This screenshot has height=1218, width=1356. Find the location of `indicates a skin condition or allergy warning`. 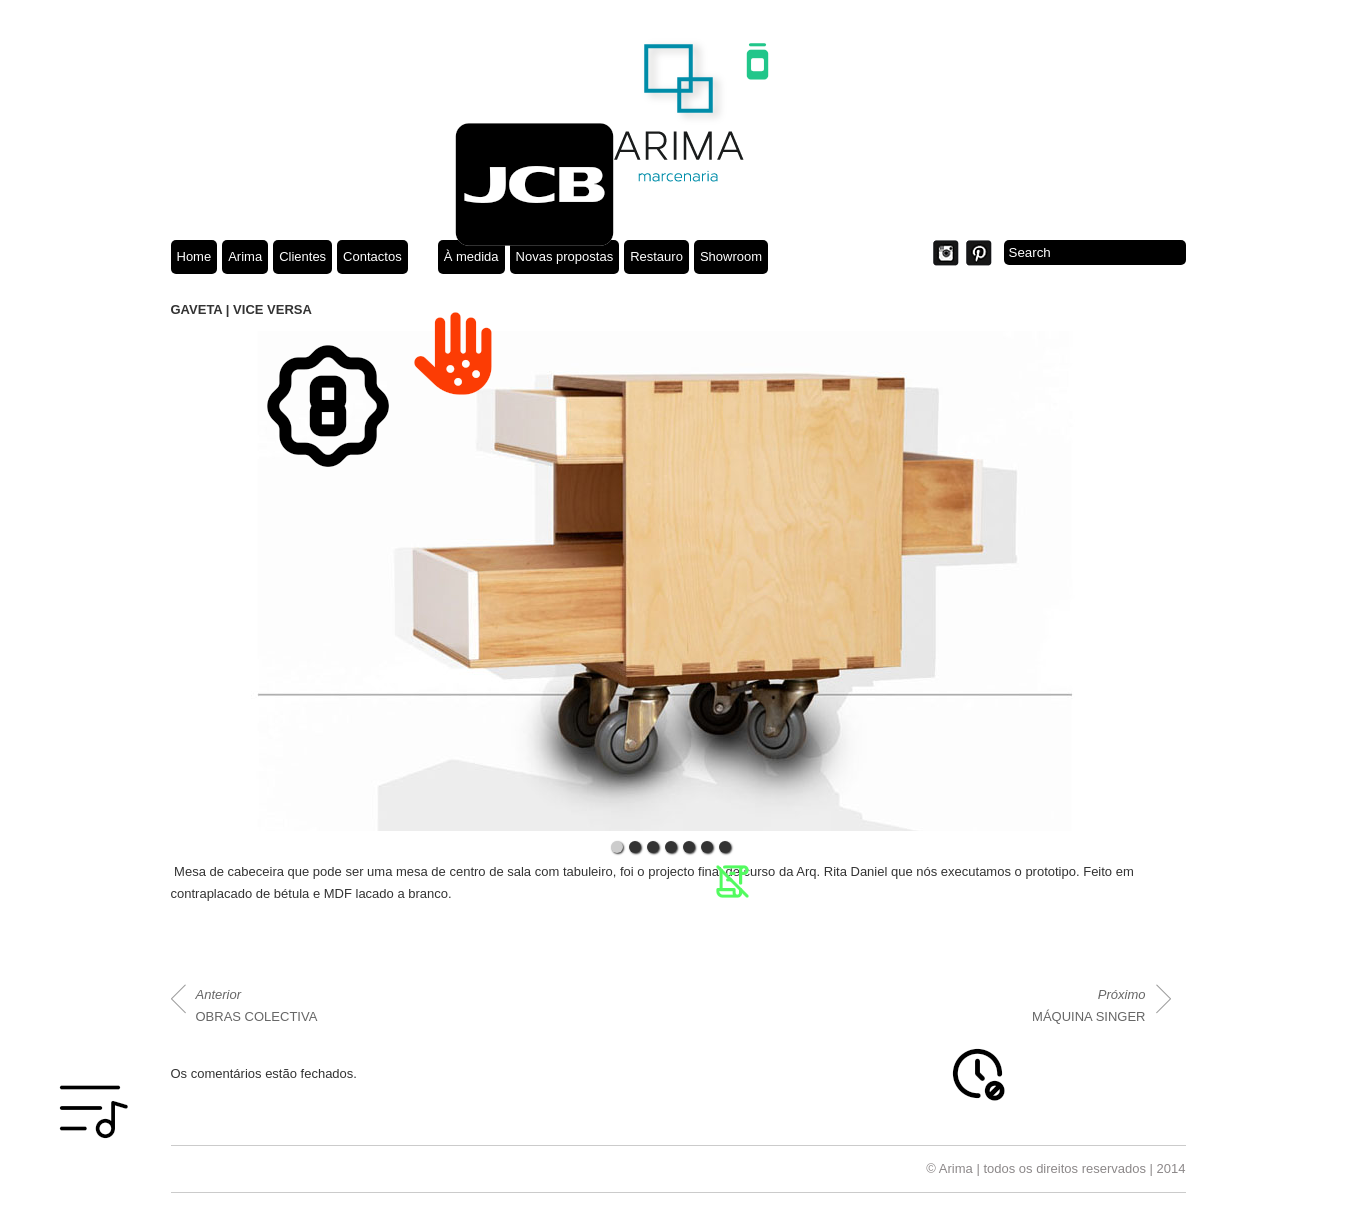

indicates a skin condition or allergy warning is located at coordinates (455, 353).